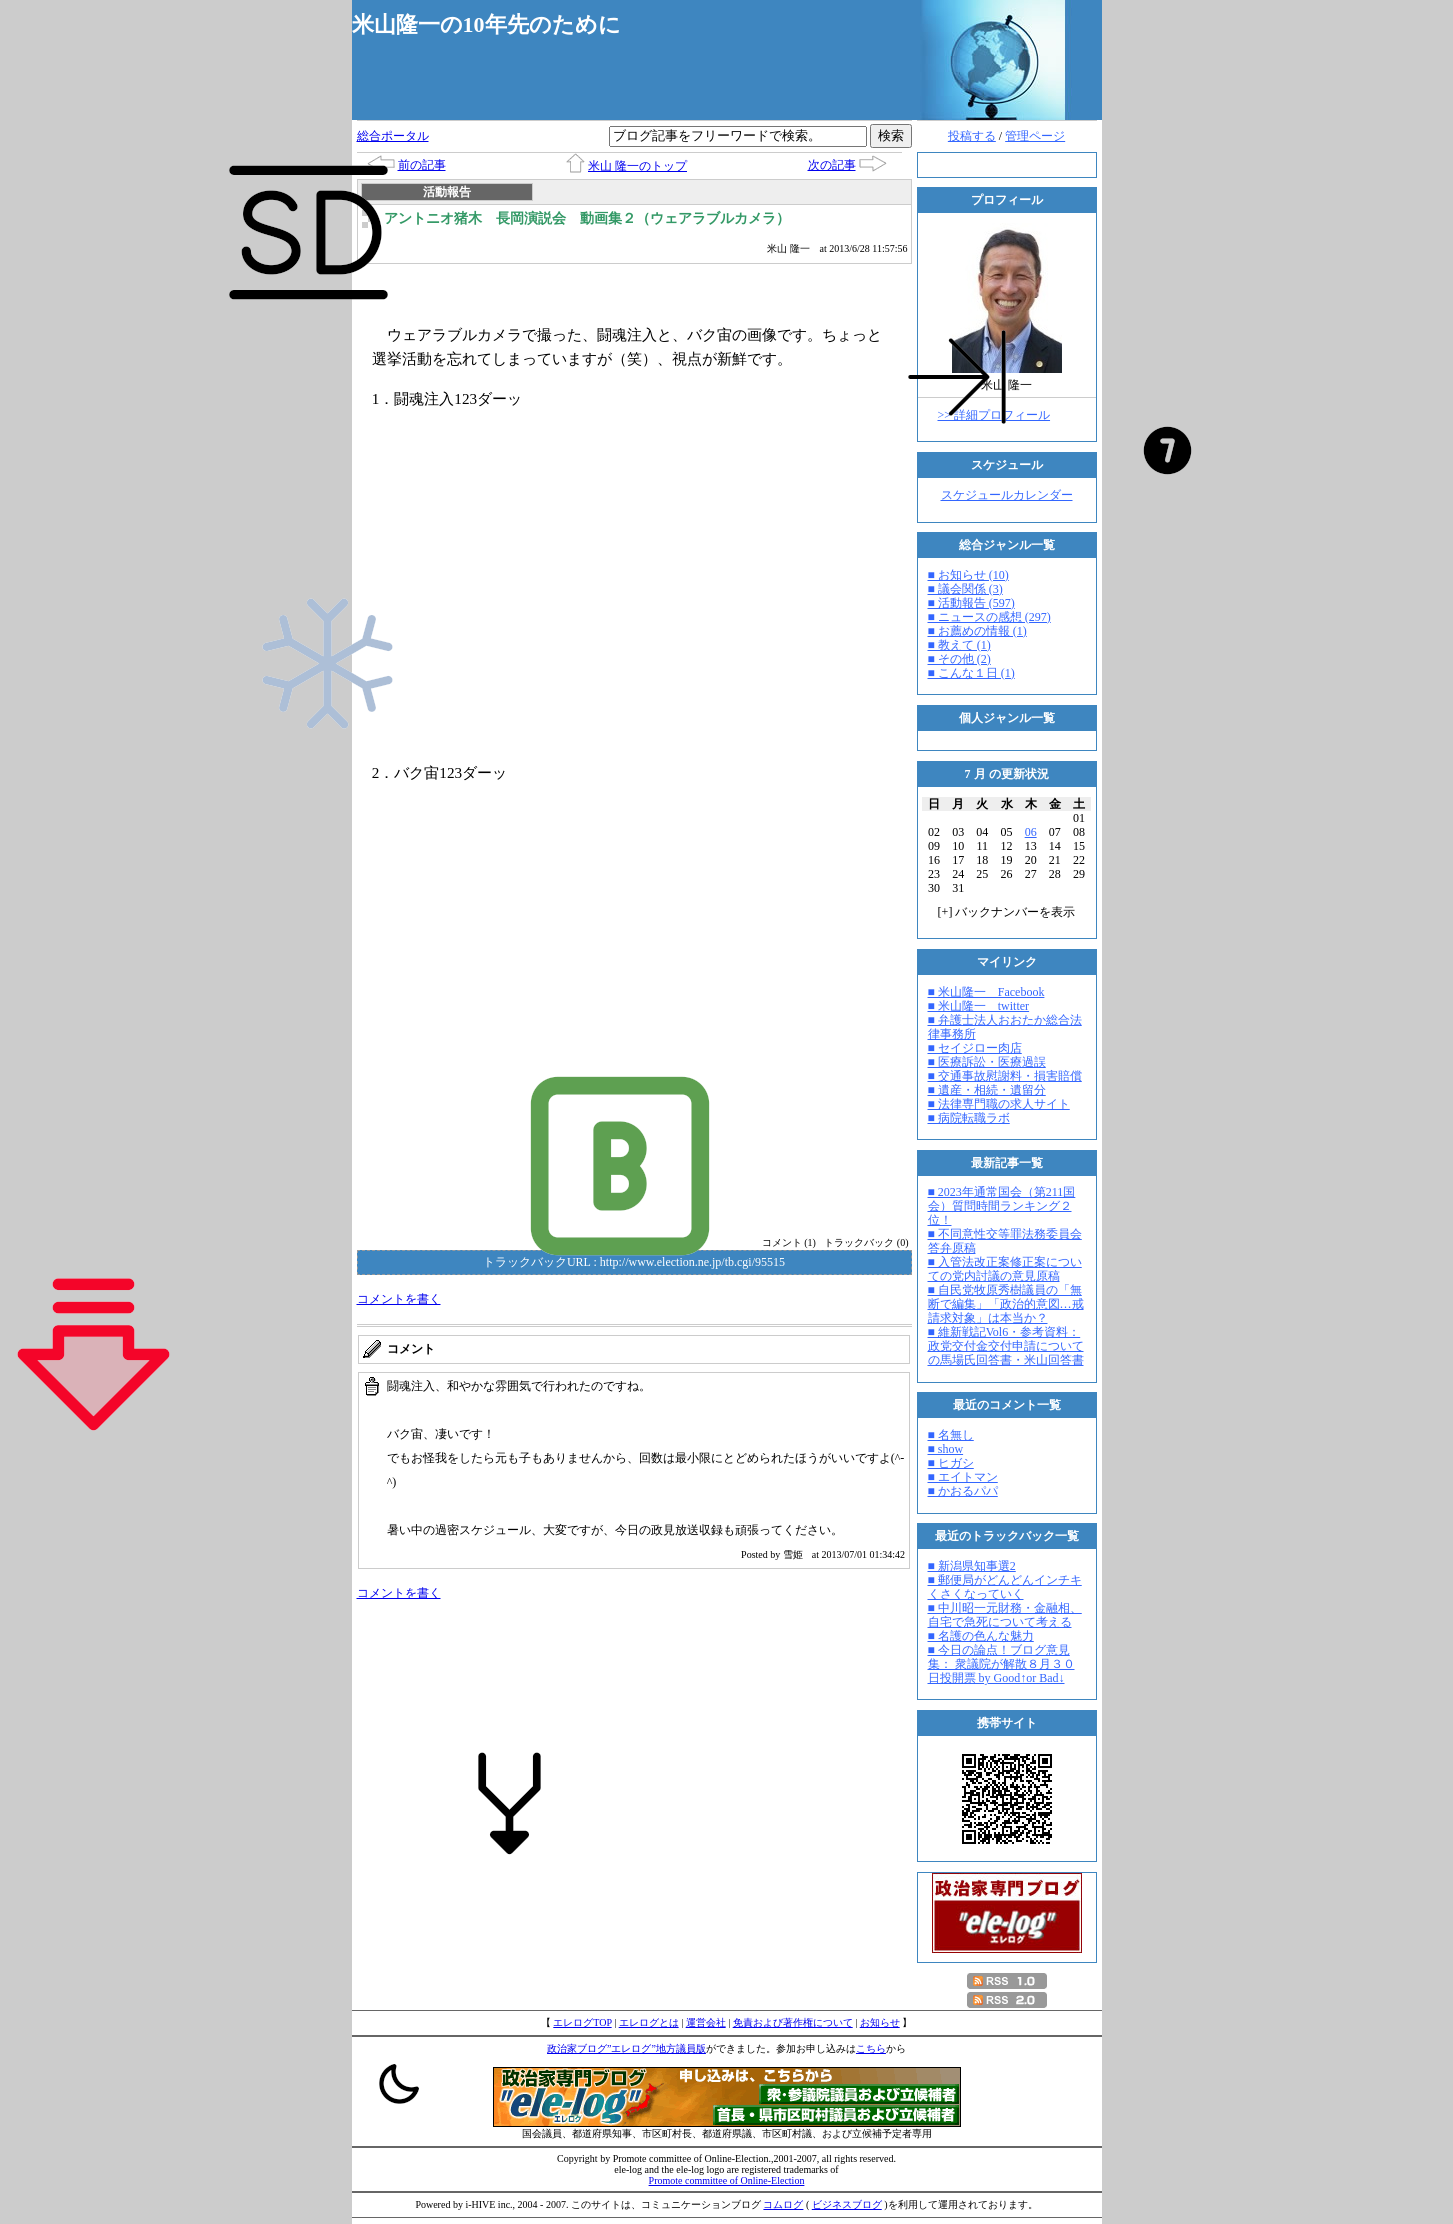 This screenshot has width=1453, height=2224. What do you see at coordinates (398, 2085) in the screenshot?
I see `toggle dark mode or night theme` at bounding box center [398, 2085].